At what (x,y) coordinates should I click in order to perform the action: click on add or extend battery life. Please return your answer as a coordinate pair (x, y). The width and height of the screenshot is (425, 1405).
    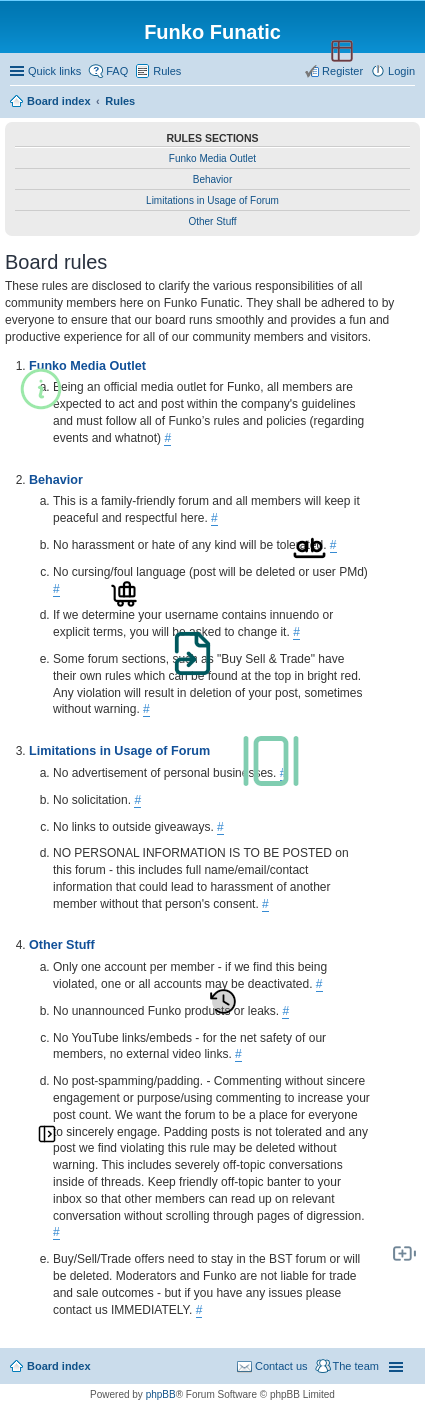
    Looking at the image, I should click on (404, 1253).